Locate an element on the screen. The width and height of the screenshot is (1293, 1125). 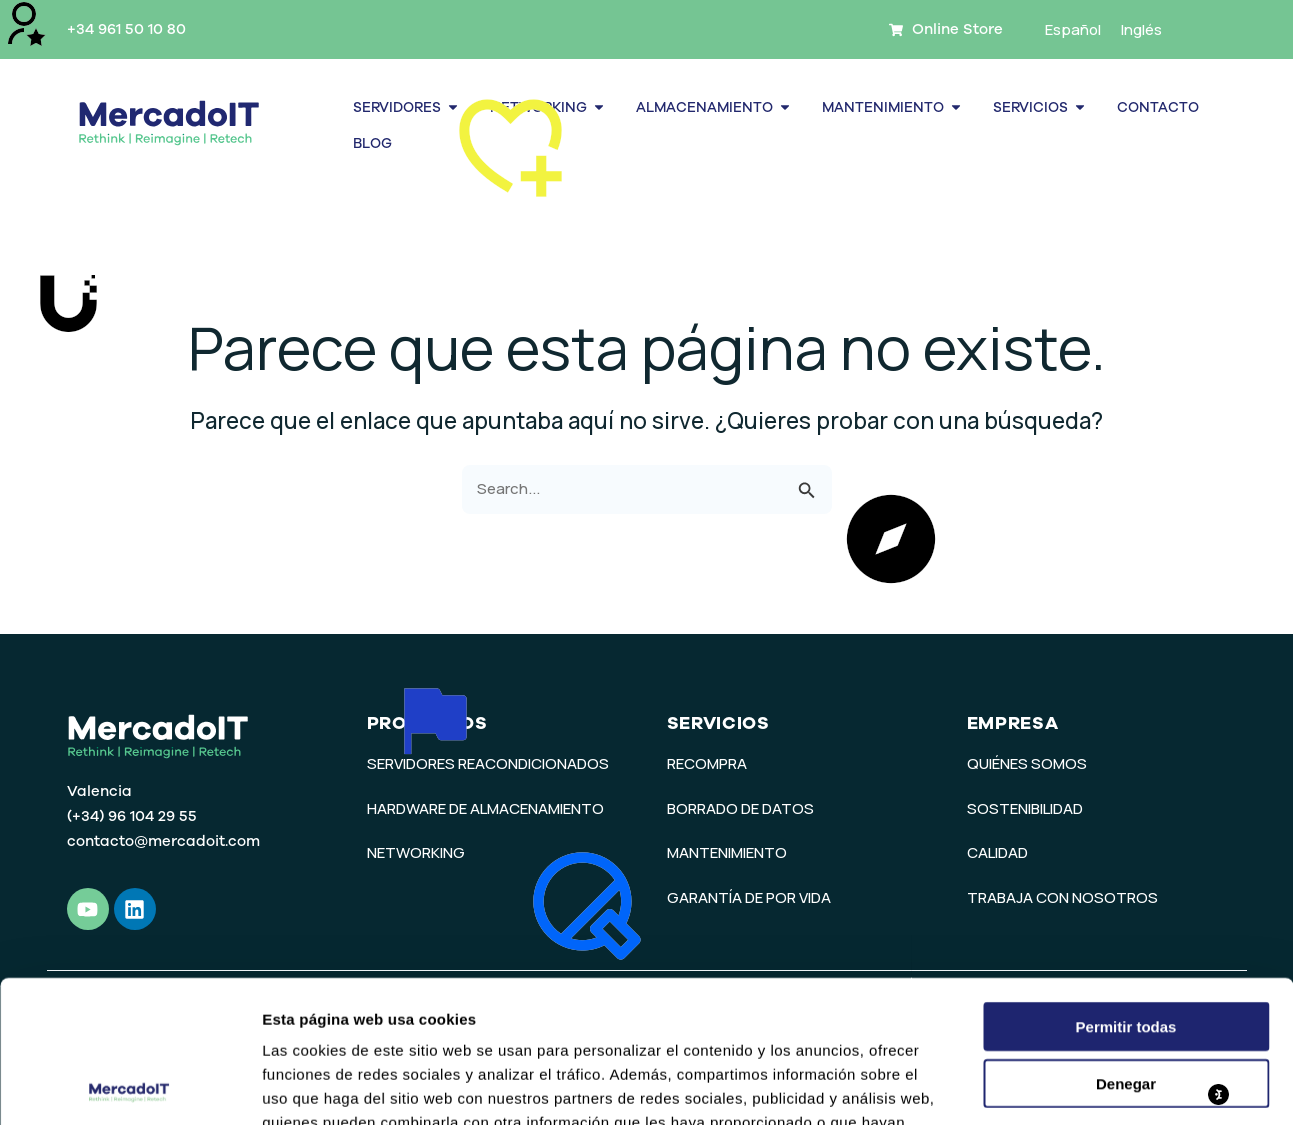
flag or mark an item for follow-up is located at coordinates (435, 719).